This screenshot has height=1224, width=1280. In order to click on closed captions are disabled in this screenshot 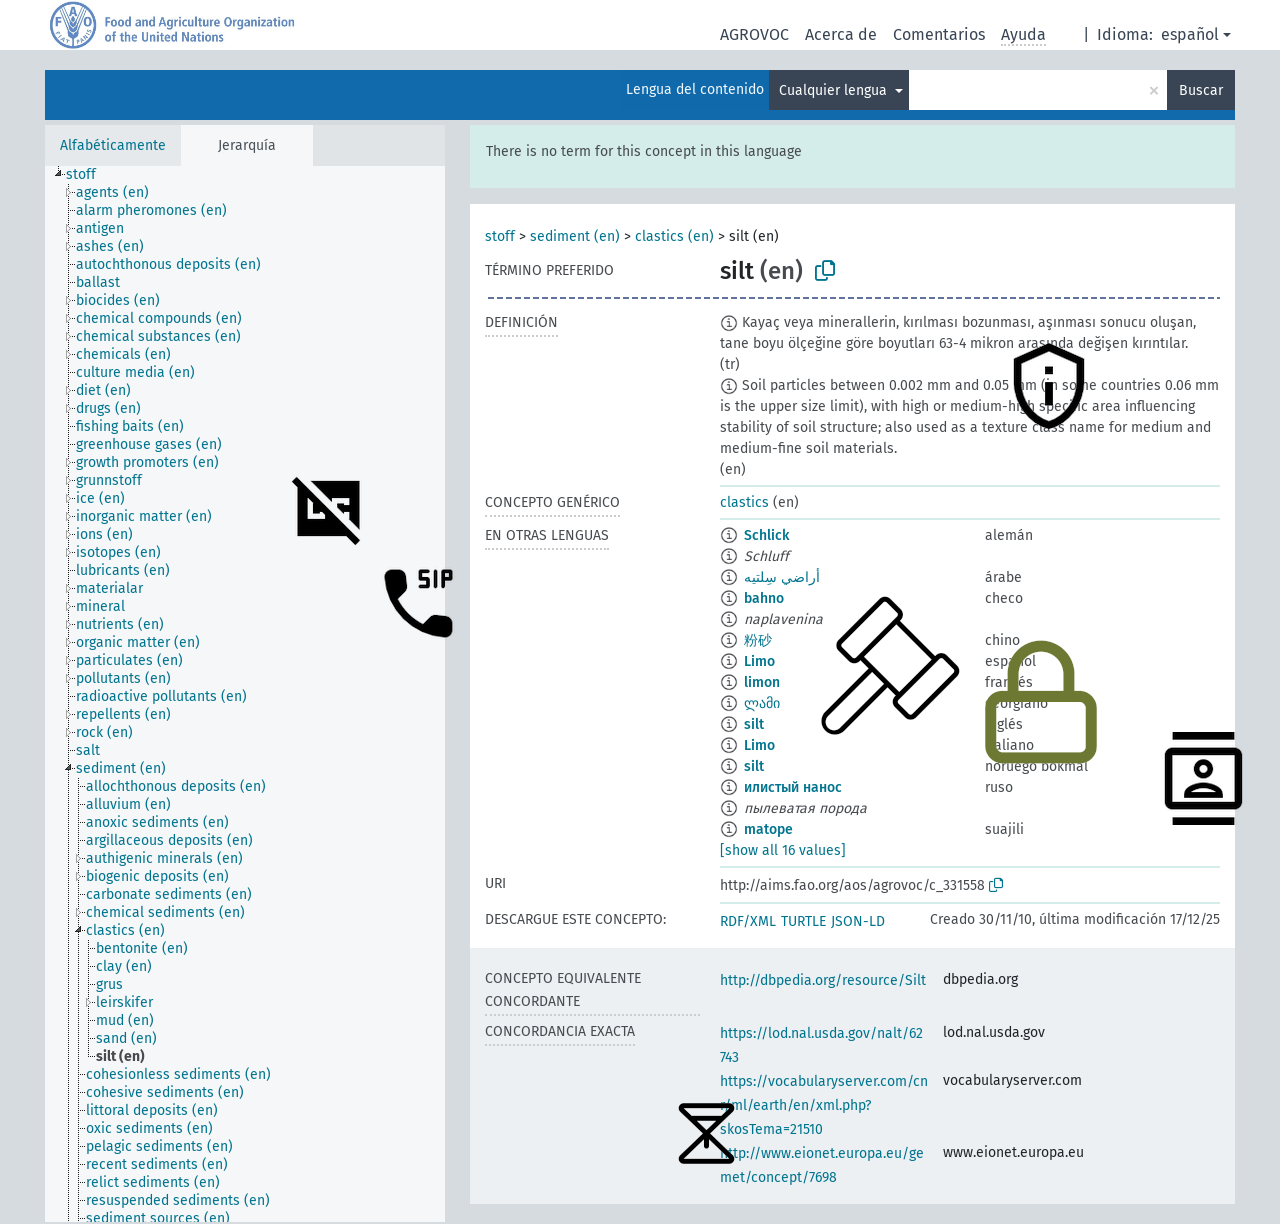, I will do `click(328, 508)`.